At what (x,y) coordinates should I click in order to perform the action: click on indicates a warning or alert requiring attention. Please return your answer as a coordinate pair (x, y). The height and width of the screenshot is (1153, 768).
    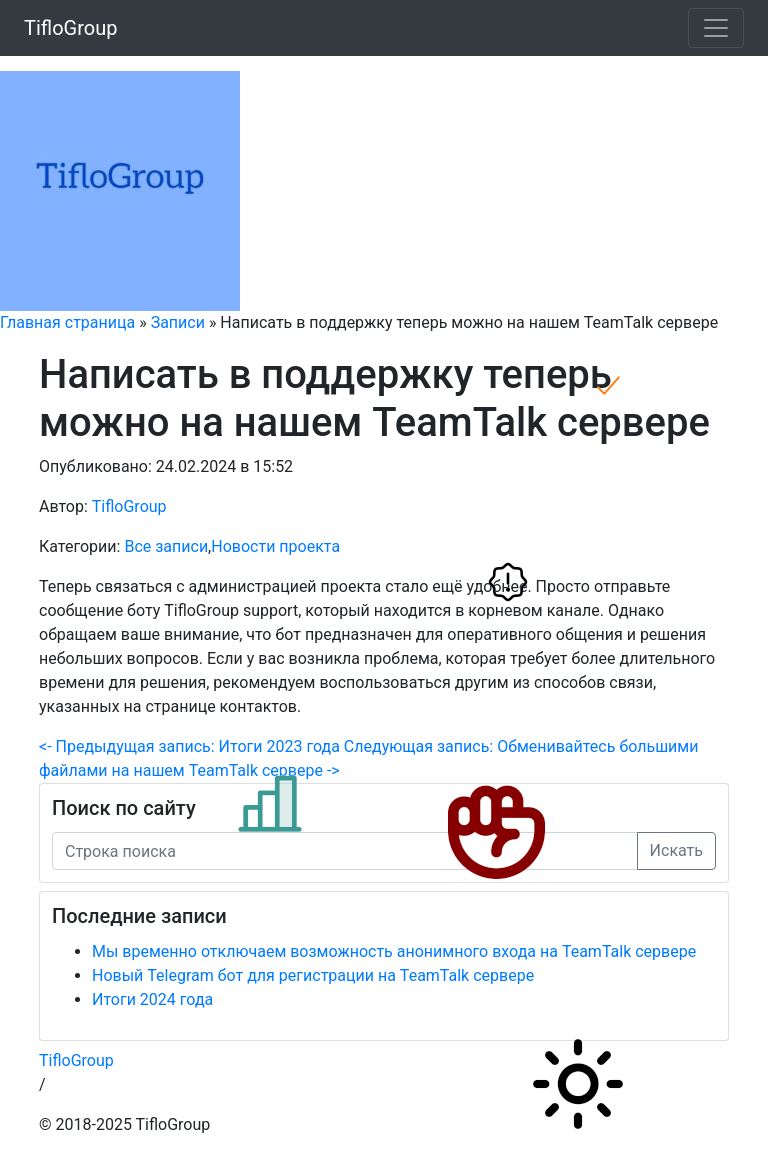
    Looking at the image, I should click on (508, 582).